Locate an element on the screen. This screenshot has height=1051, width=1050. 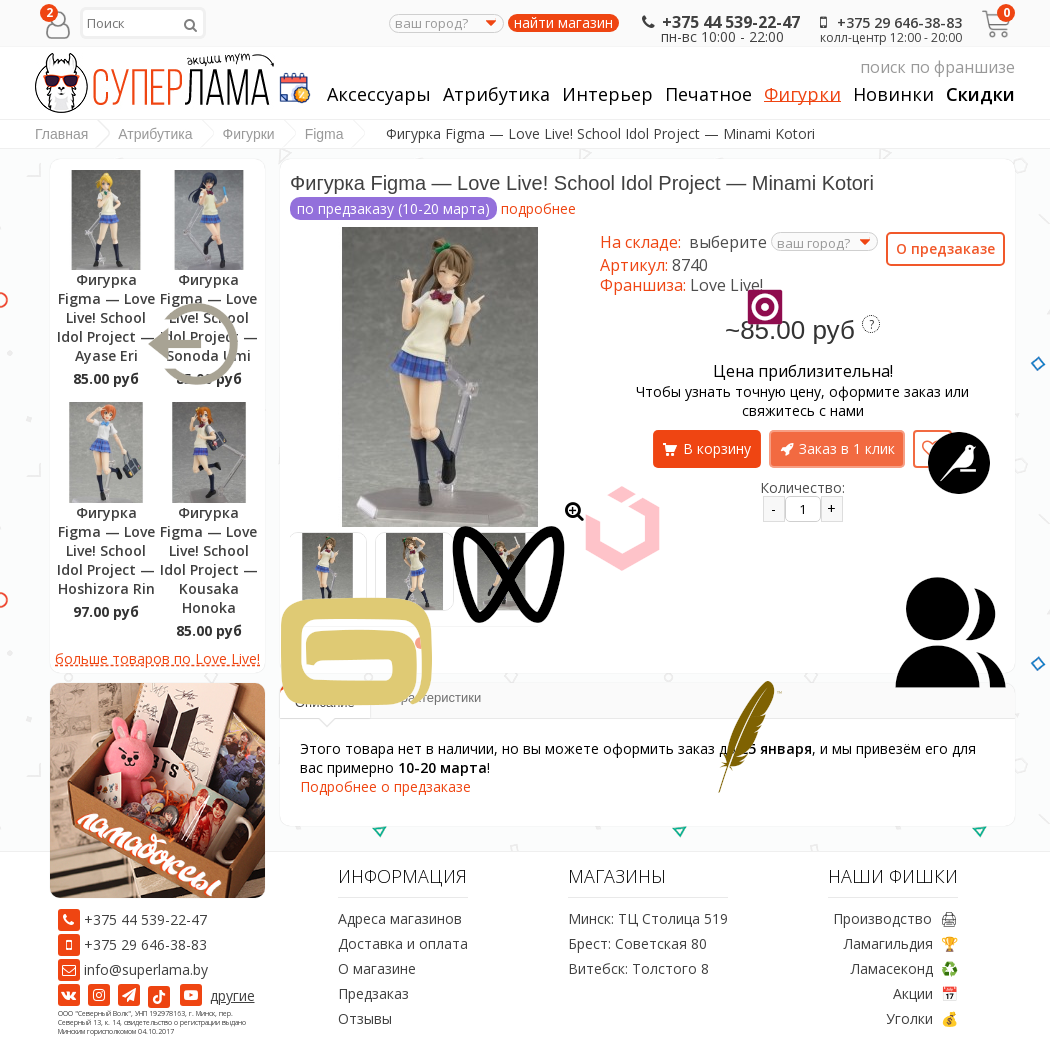
apache software foundation logo is located at coordinates (750, 737).